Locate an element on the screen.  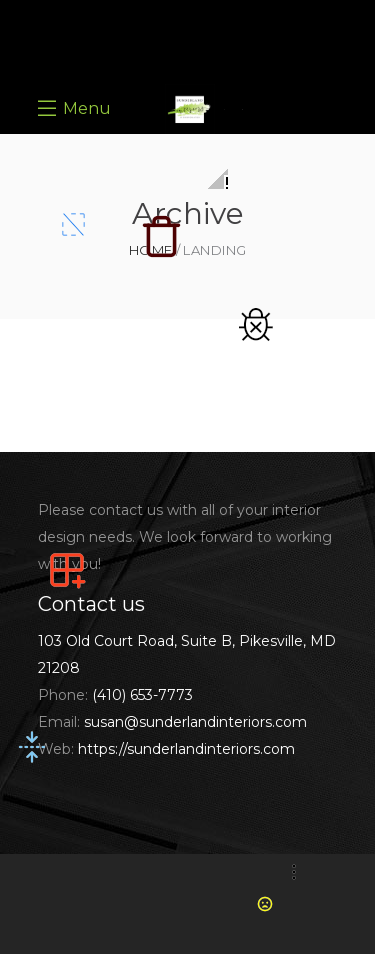
delete selected item is located at coordinates (161, 236).